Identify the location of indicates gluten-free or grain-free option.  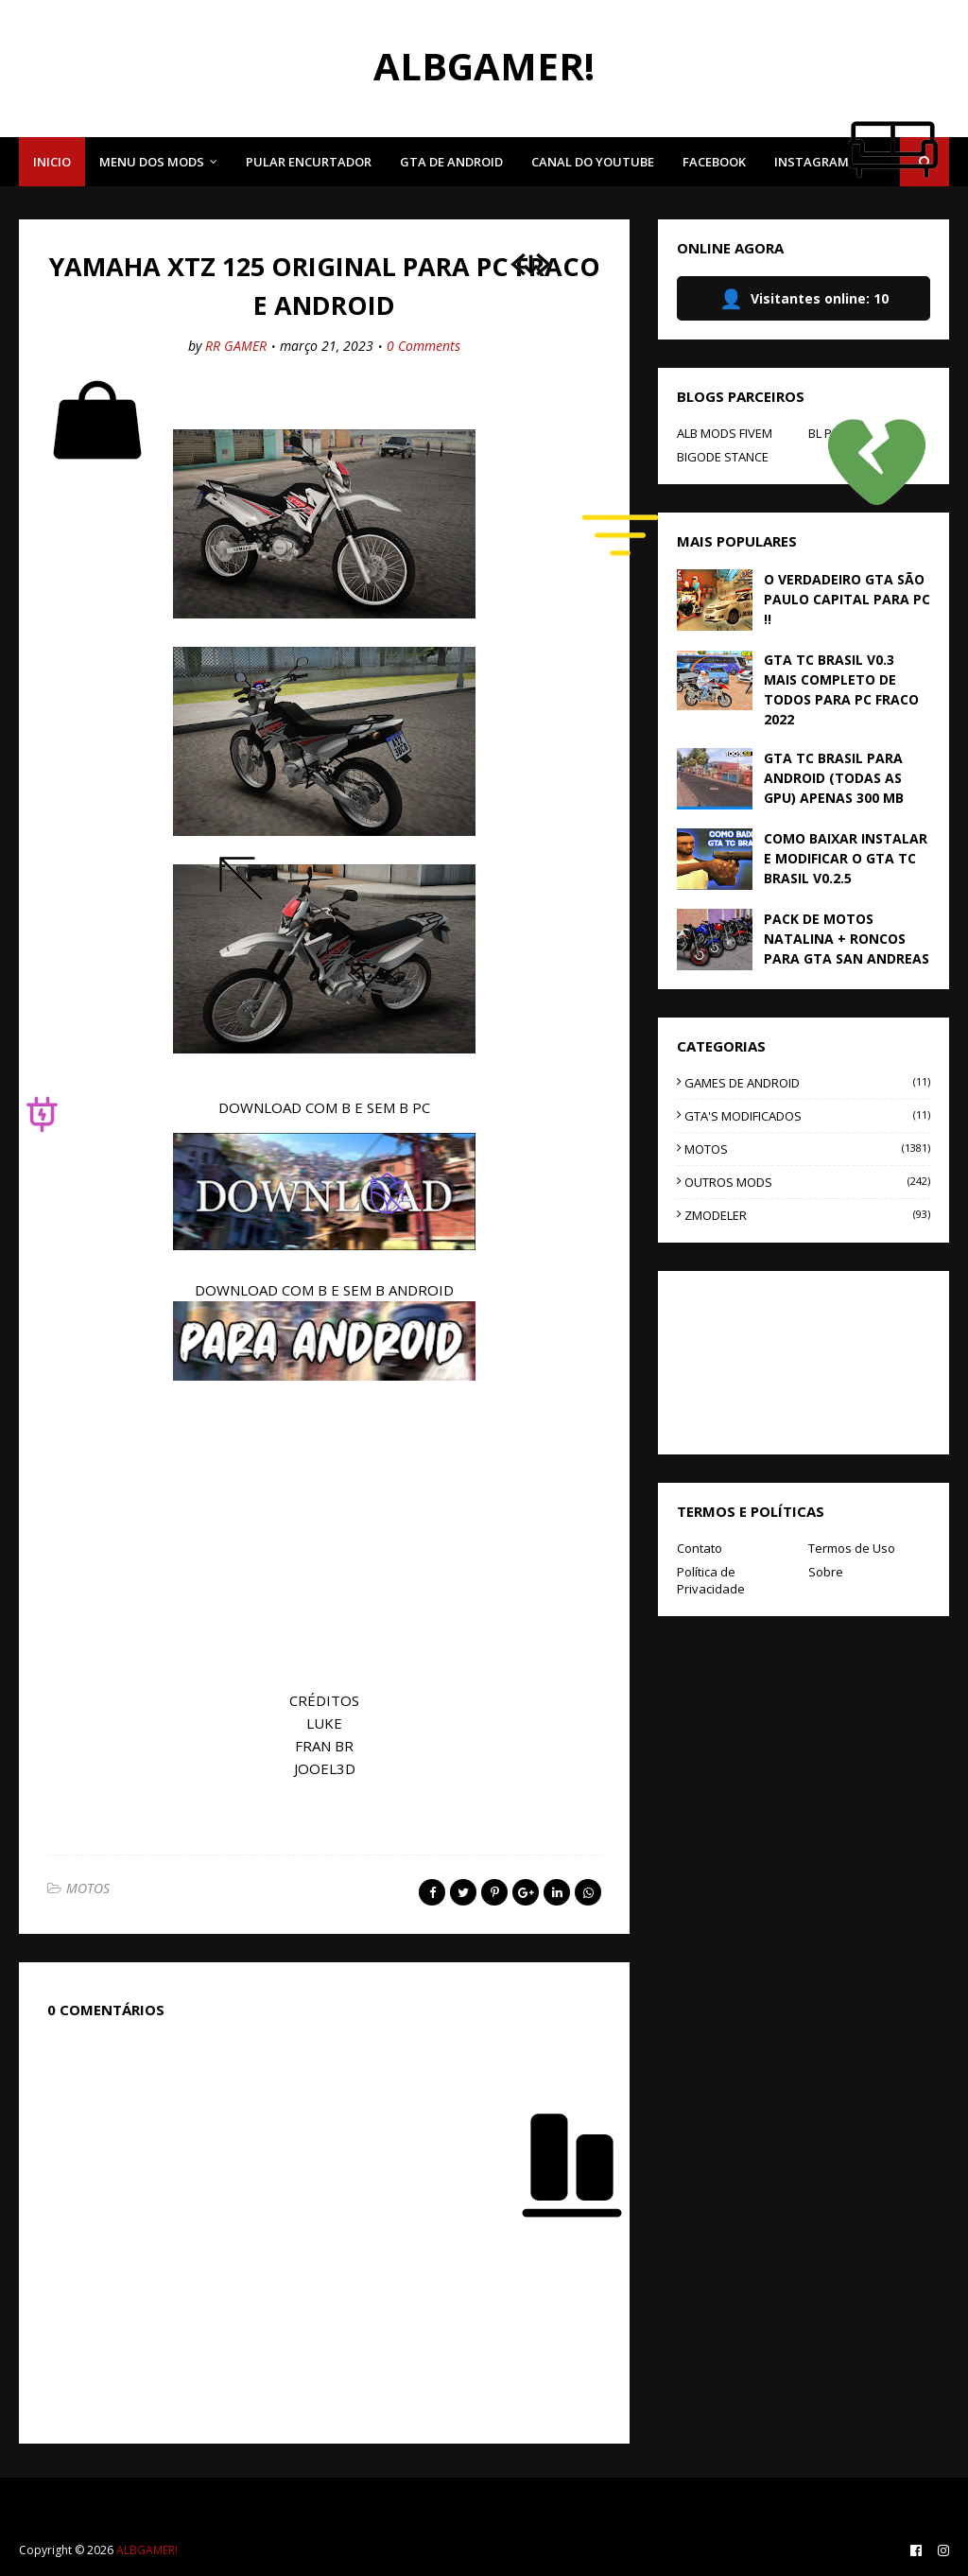
(387, 1193).